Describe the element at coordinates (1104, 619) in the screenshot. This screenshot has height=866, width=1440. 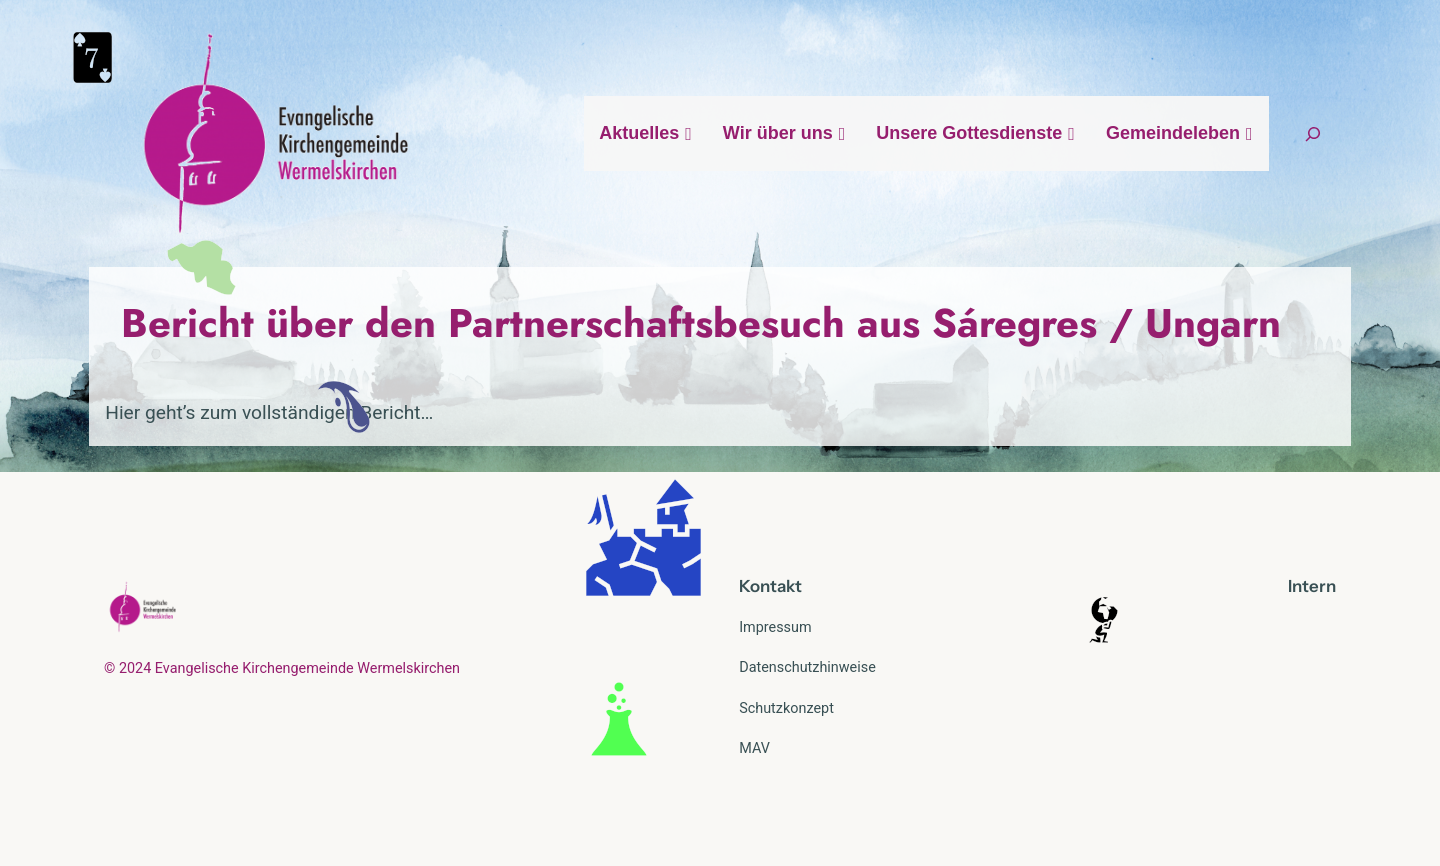
I see `view world map or global content` at that location.